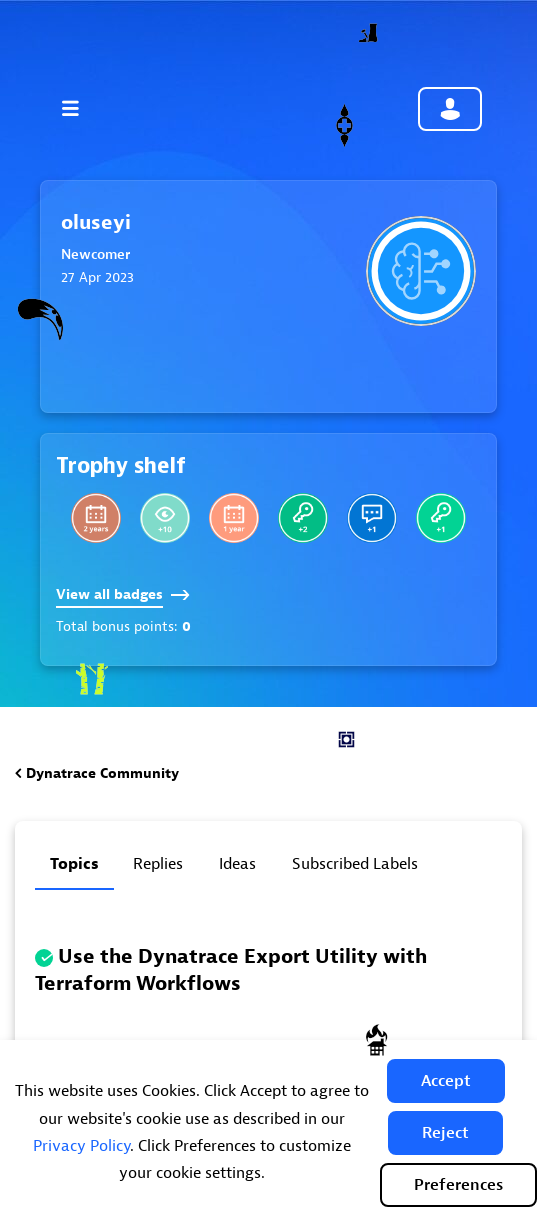  Describe the element at coordinates (344, 125) in the screenshot. I see `indicates player has reached level two status` at that location.